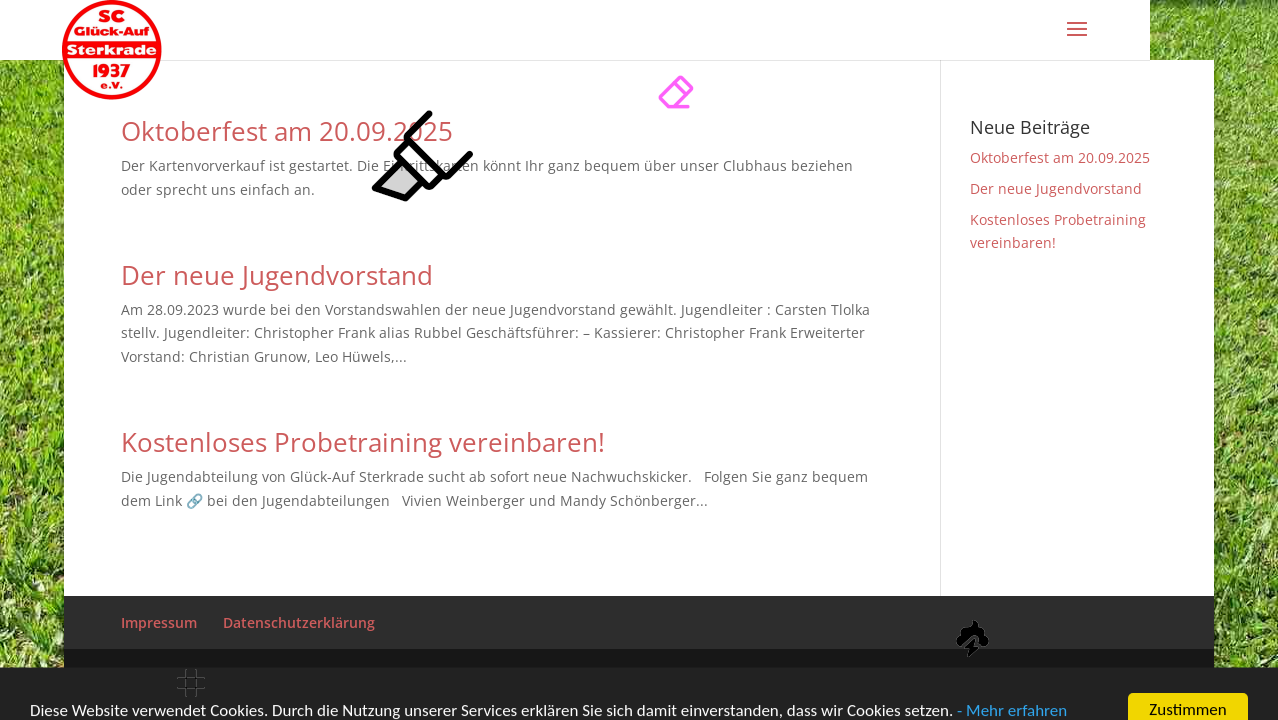  Describe the element at coordinates (419, 161) in the screenshot. I see `highlight or mark selected text` at that location.